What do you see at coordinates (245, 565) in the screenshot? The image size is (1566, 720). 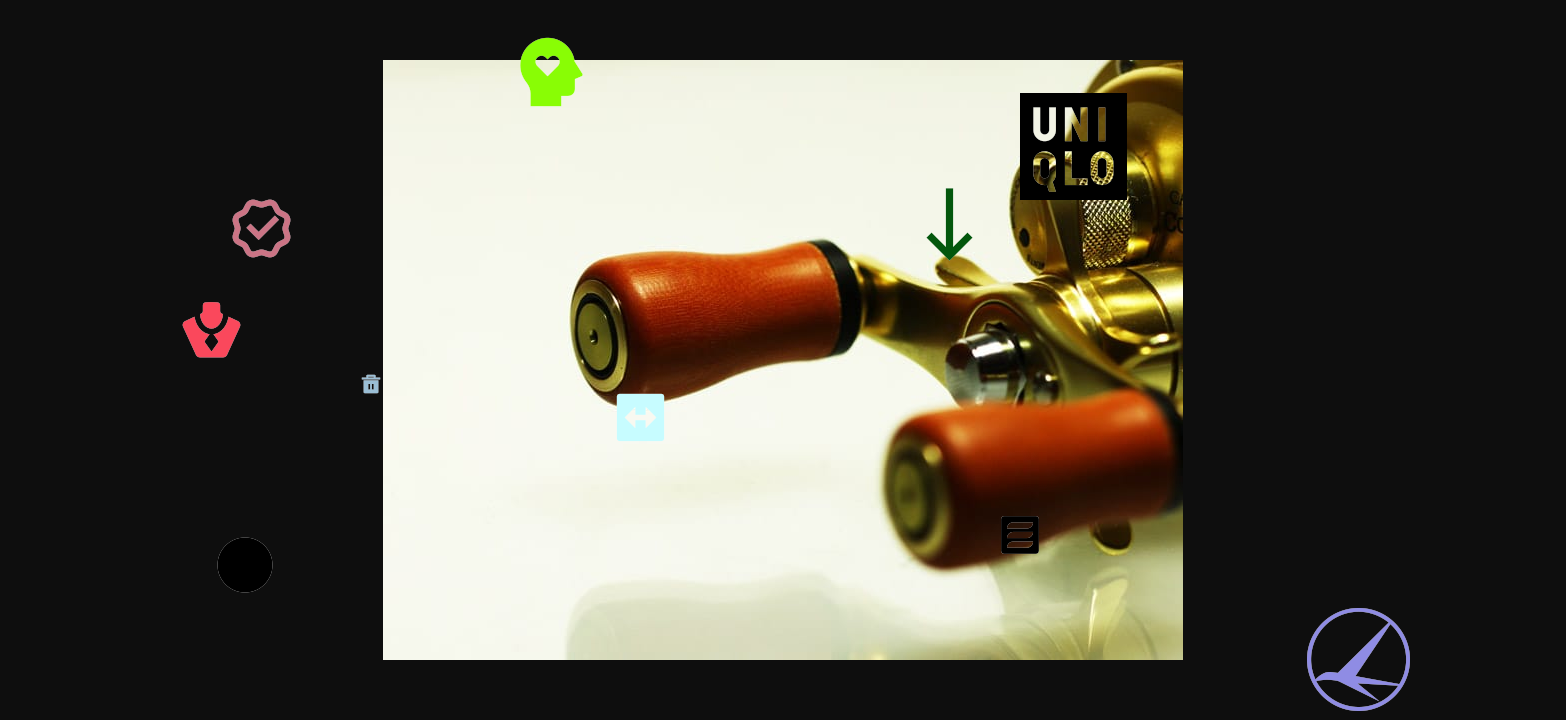 I see `unselected radio button or toggle option` at bounding box center [245, 565].